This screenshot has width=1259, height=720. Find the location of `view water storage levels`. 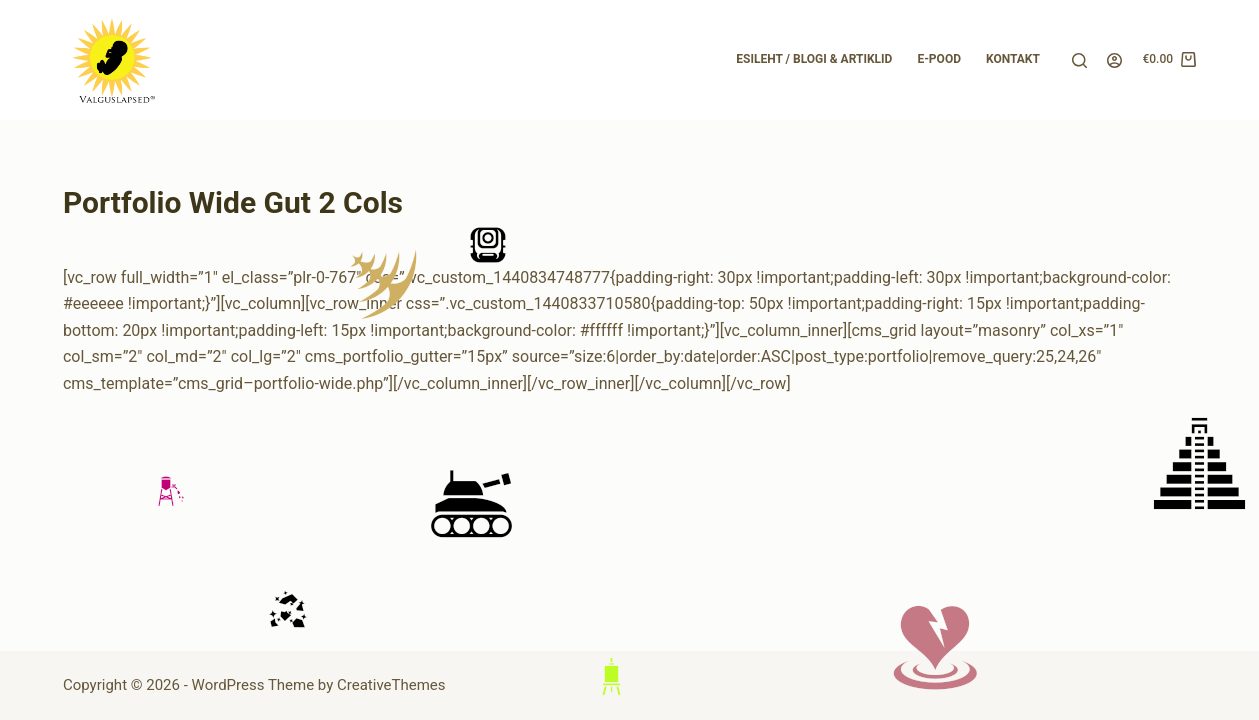

view water storage levels is located at coordinates (172, 491).